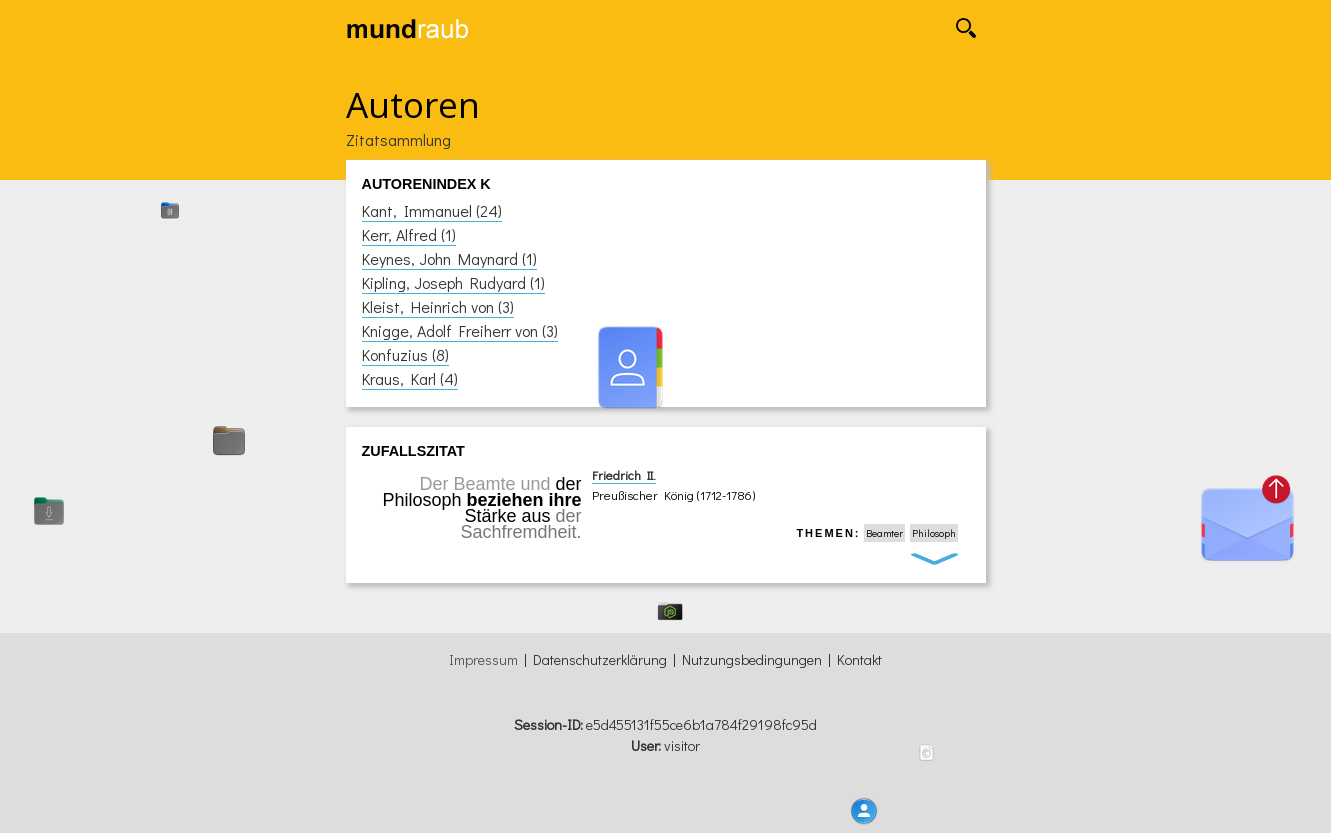 This screenshot has height=833, width=1331. I want to click on open templates folder, so click(170, 210).